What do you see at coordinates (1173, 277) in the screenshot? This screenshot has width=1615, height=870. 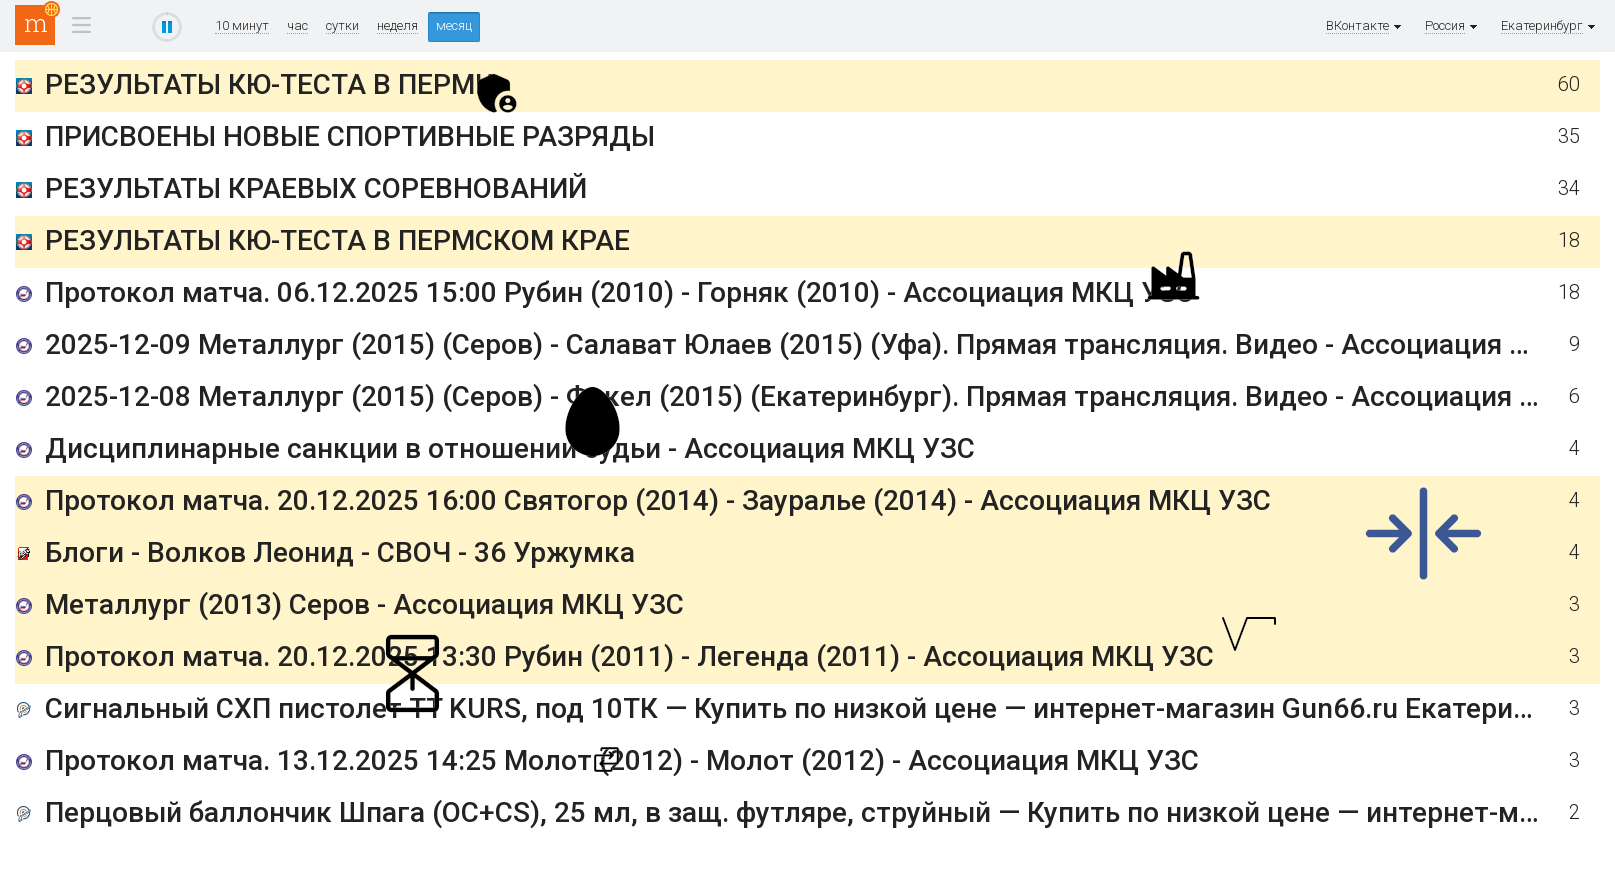 I see `view manufacturing or production settings` at bounding box center [1173, 277].